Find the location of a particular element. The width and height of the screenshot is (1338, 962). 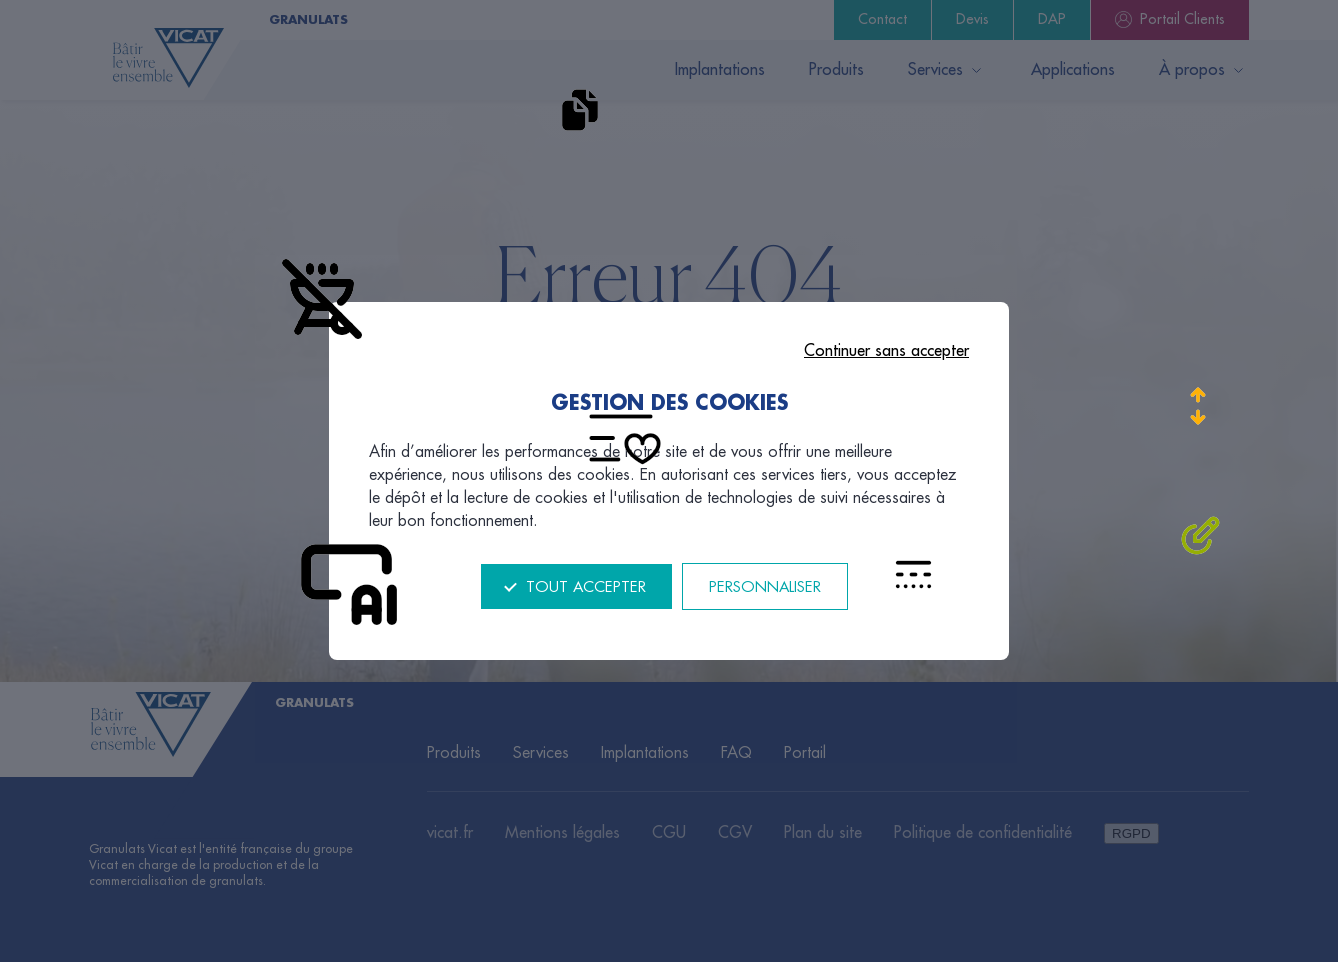

drag to reorder items vertically is located at coordinates (1198, 406).